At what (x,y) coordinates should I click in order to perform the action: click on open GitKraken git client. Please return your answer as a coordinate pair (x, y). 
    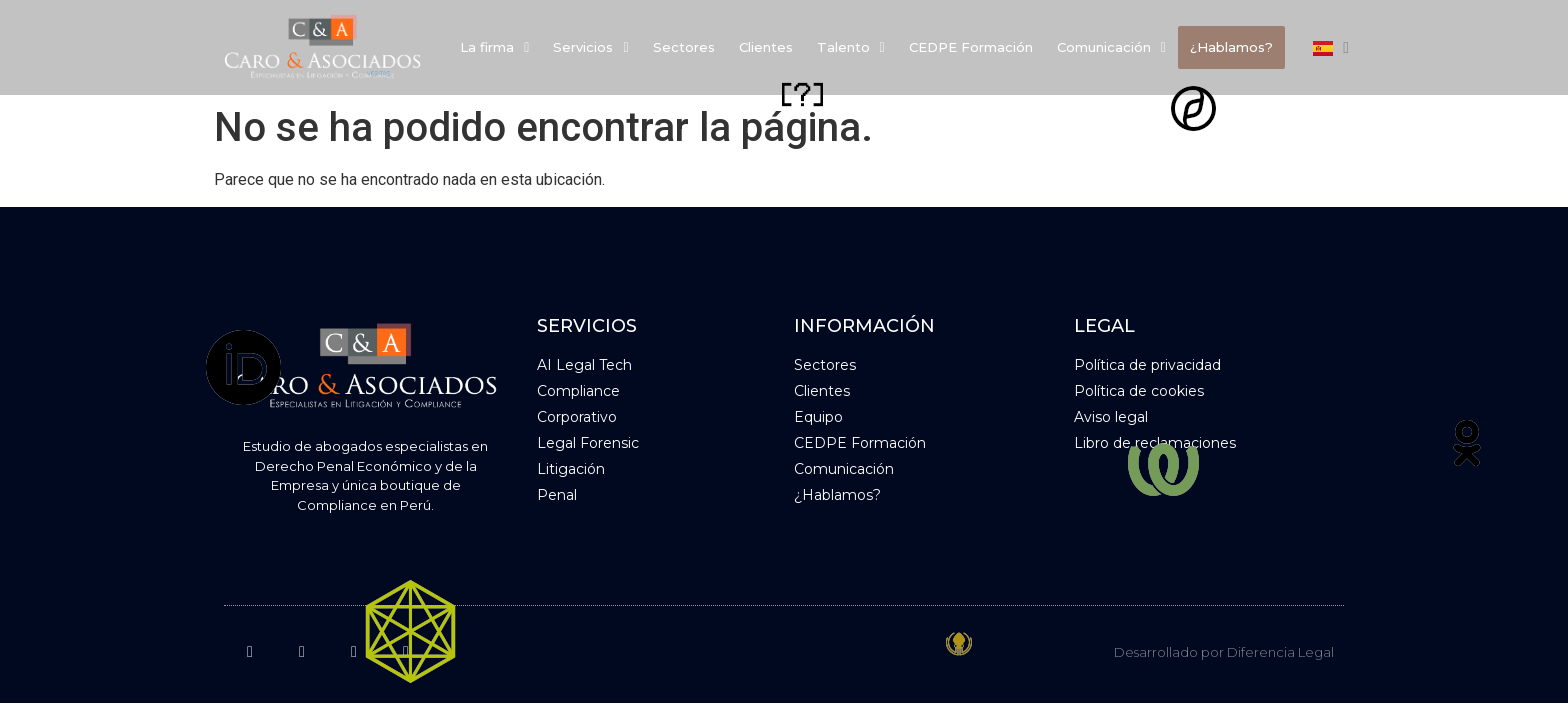
    Looking at the image, I should click on (959, 644).